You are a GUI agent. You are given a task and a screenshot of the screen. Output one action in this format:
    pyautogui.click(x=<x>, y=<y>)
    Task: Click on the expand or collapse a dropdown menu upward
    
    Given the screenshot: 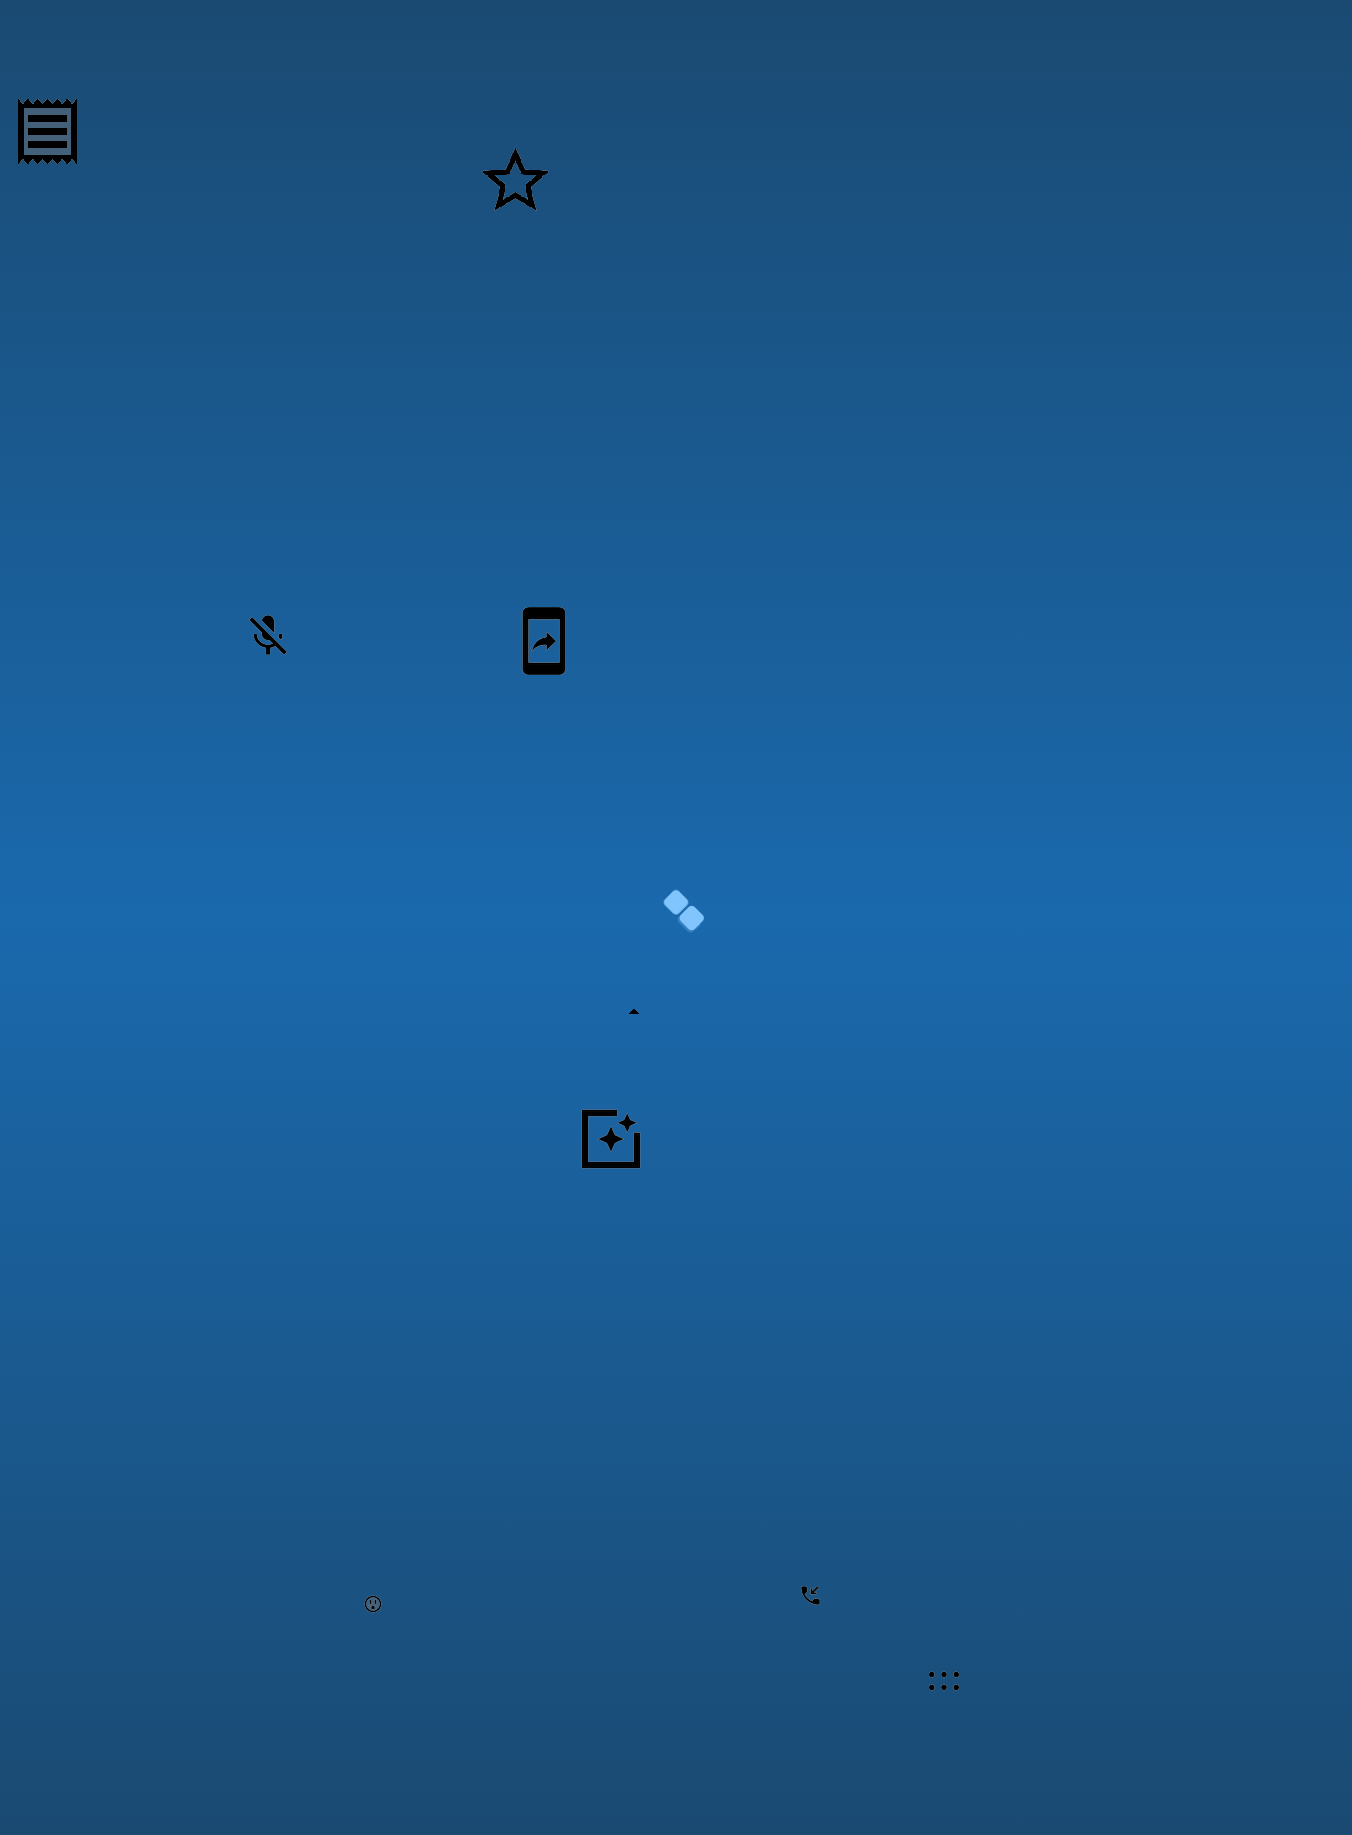 What is the action you would take?
    pyautogui.click(x=634, y=1012)
    